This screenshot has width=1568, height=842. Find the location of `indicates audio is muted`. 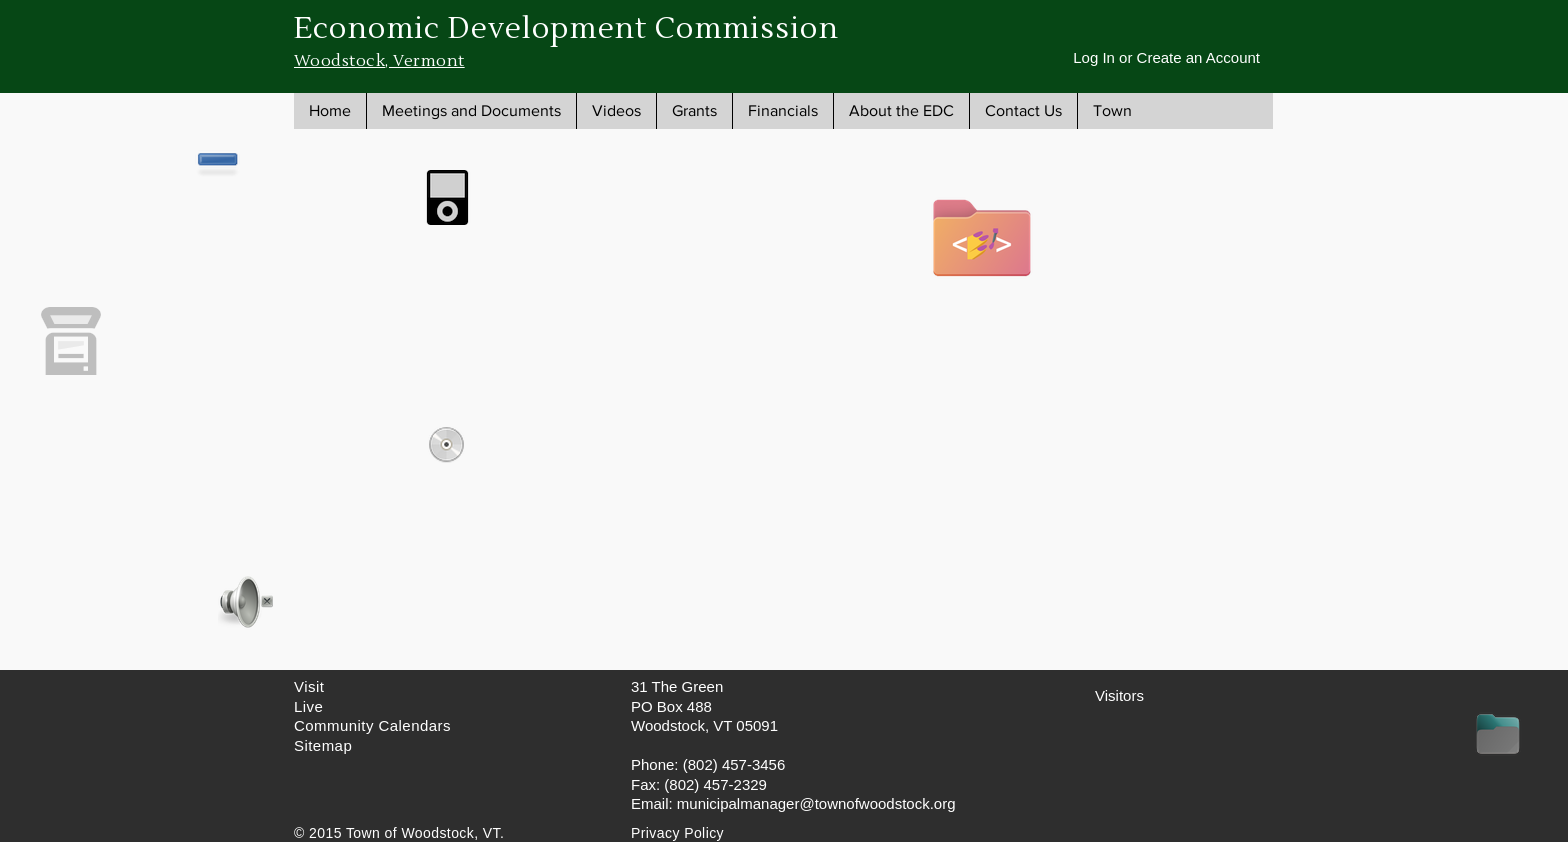

indicates audio is muted is located at coordinates (246, 602).